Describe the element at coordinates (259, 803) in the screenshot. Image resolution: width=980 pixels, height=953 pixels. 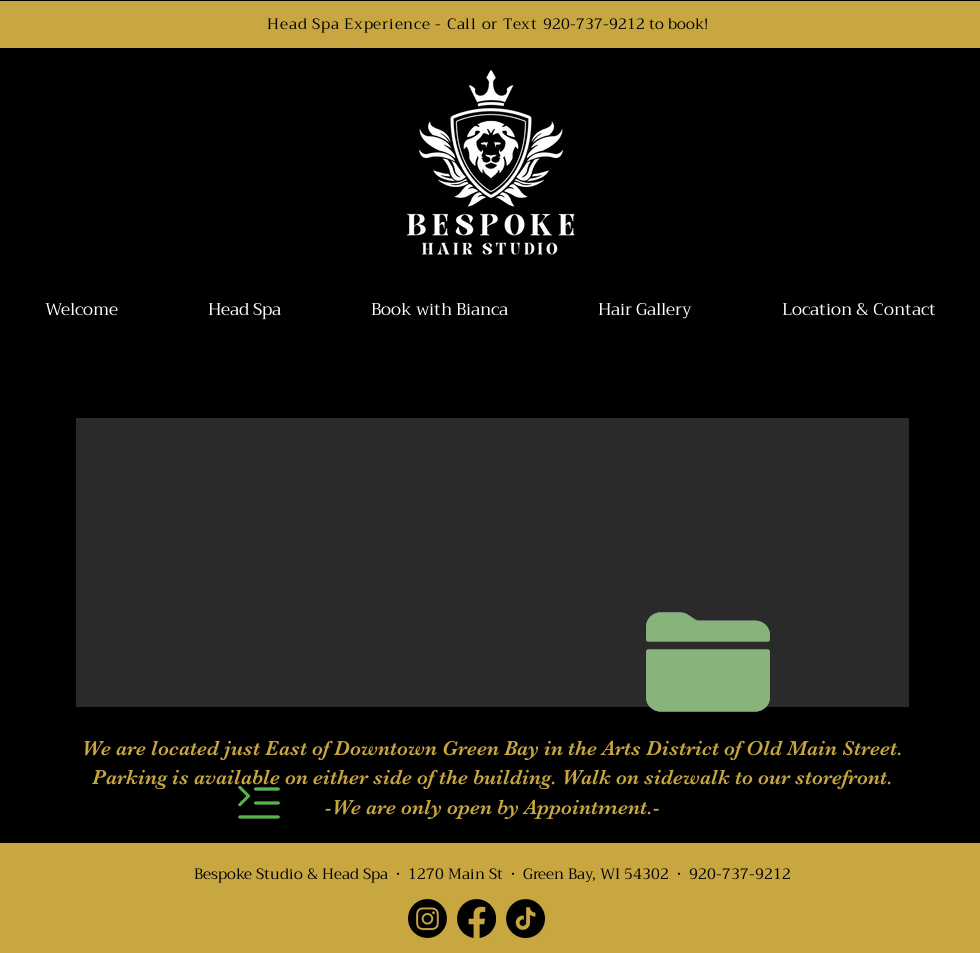
I see `increase text indent level` at that location.